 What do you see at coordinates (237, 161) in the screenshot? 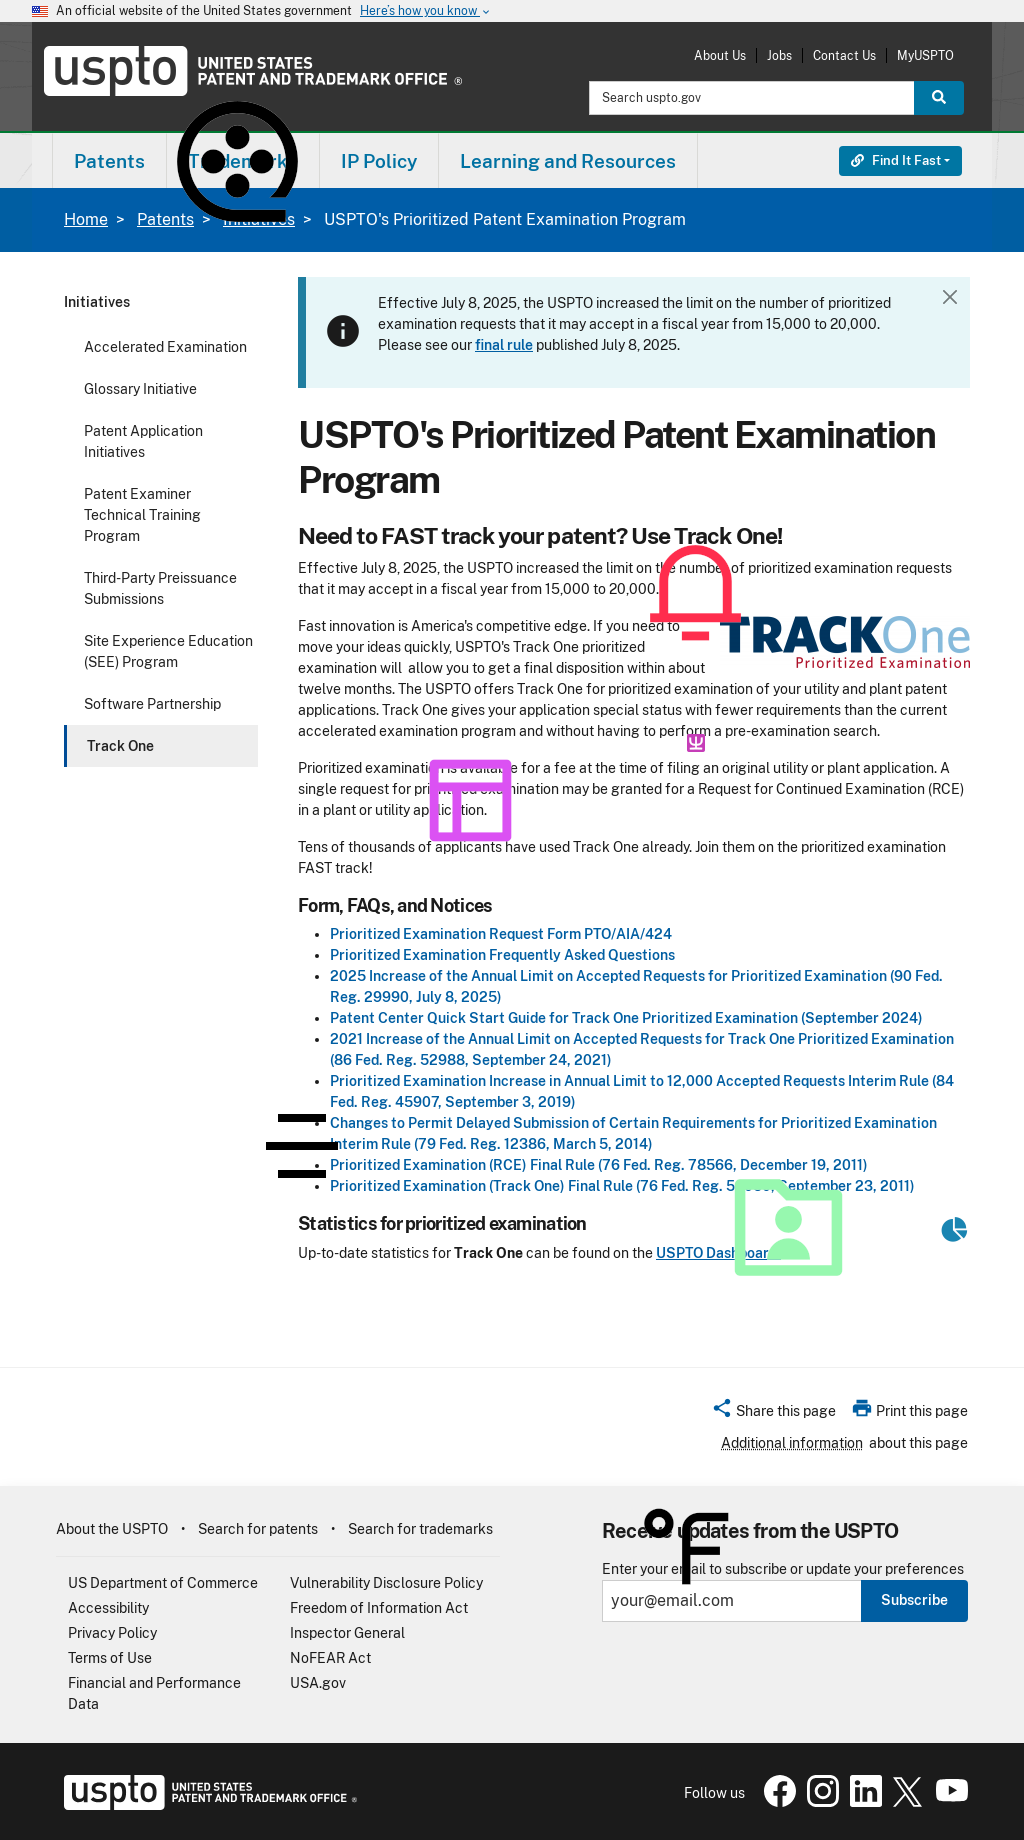
I see `browse movies or video content` at bounding box center [237, 161].